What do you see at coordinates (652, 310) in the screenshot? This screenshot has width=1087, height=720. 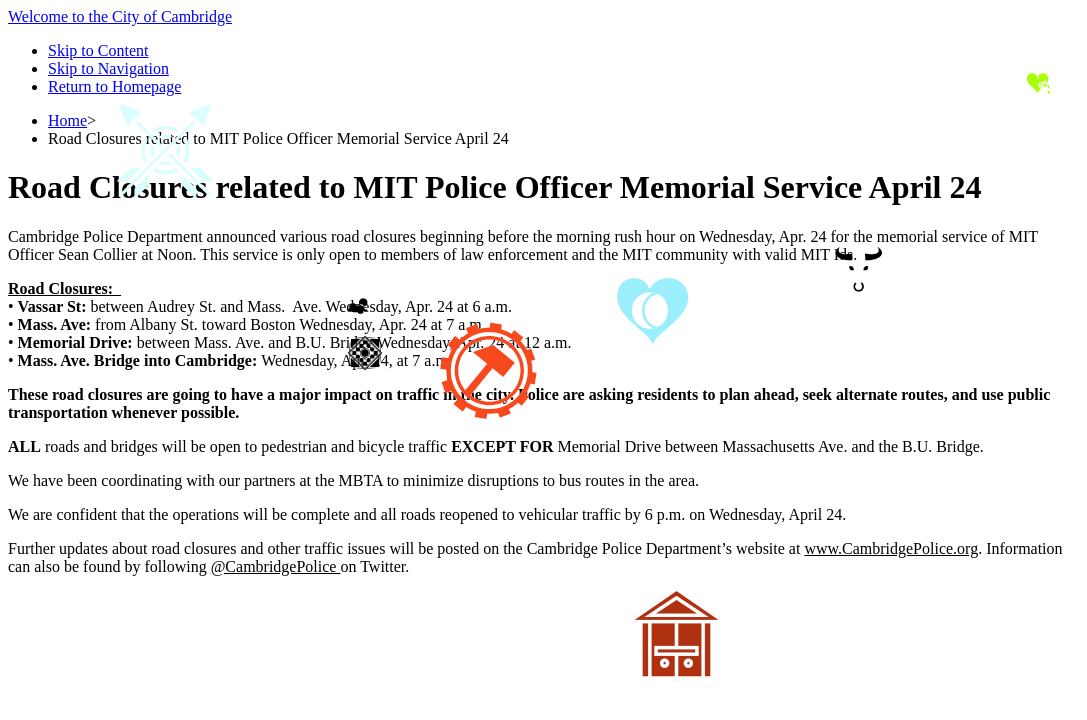 I see `favorite or like a game item` at bounding box center [652, 310].